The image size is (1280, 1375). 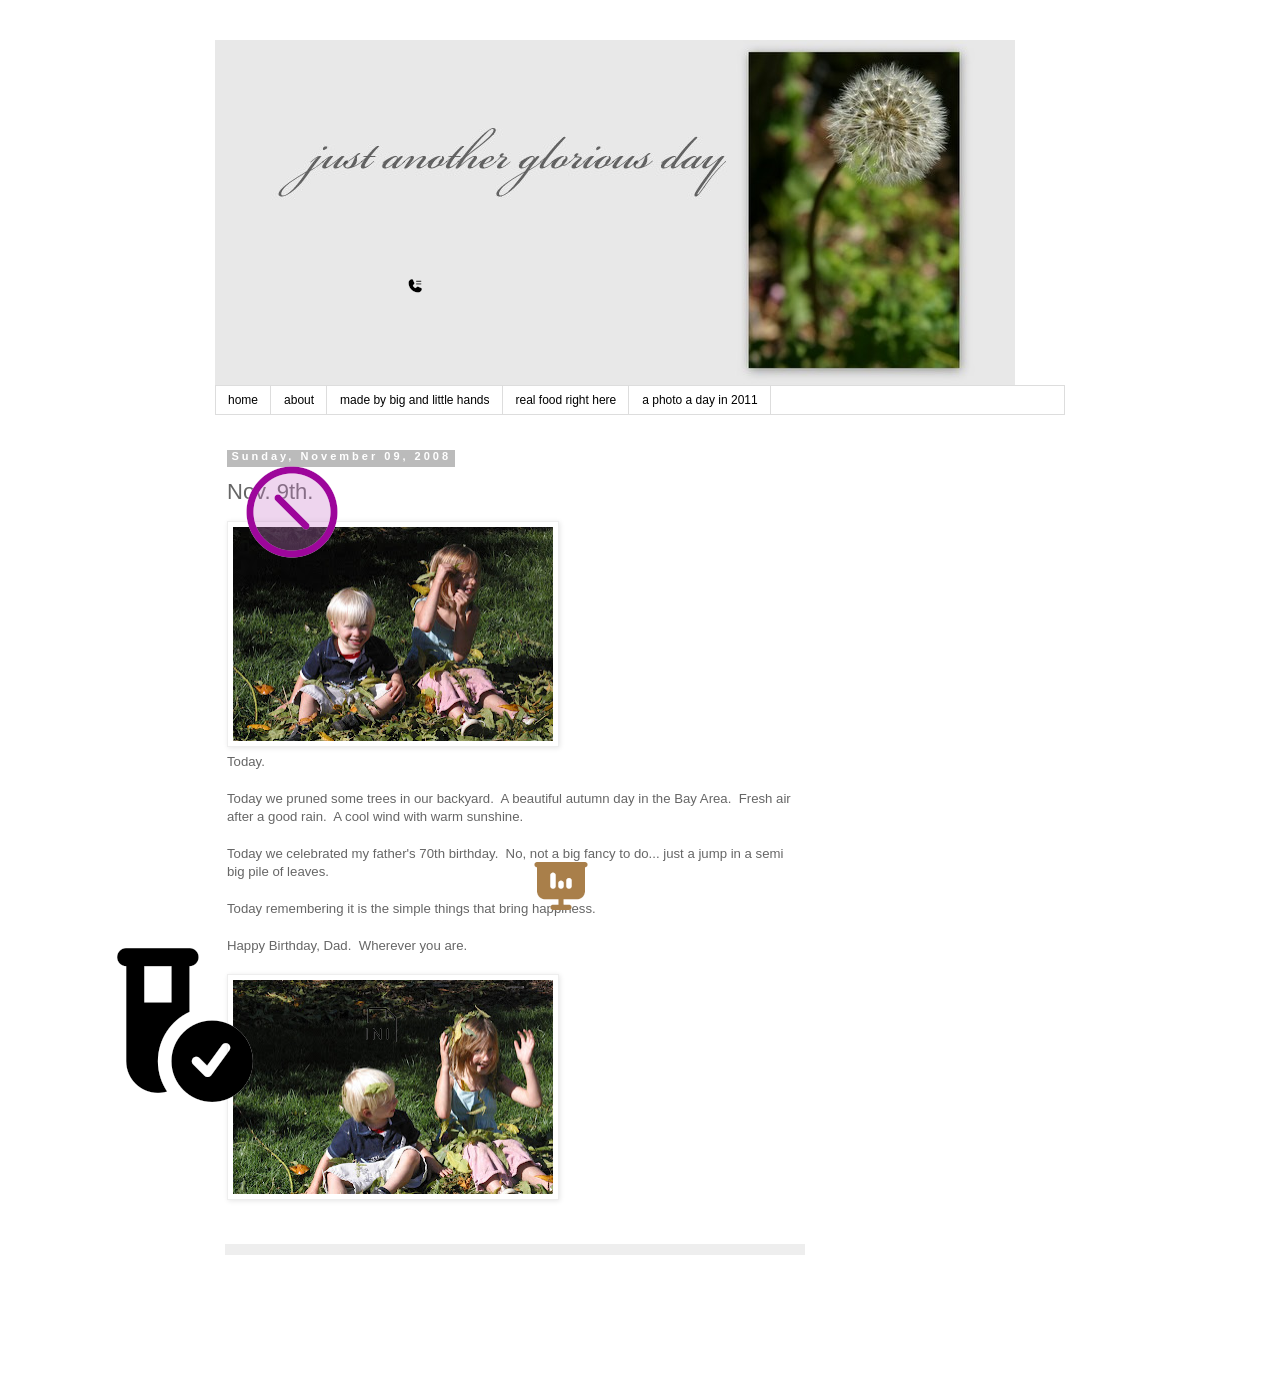 What do you see at coordinates (561, 886) in the screenshot?
I see `view presentation analytics` at bounding box center [561, 886].